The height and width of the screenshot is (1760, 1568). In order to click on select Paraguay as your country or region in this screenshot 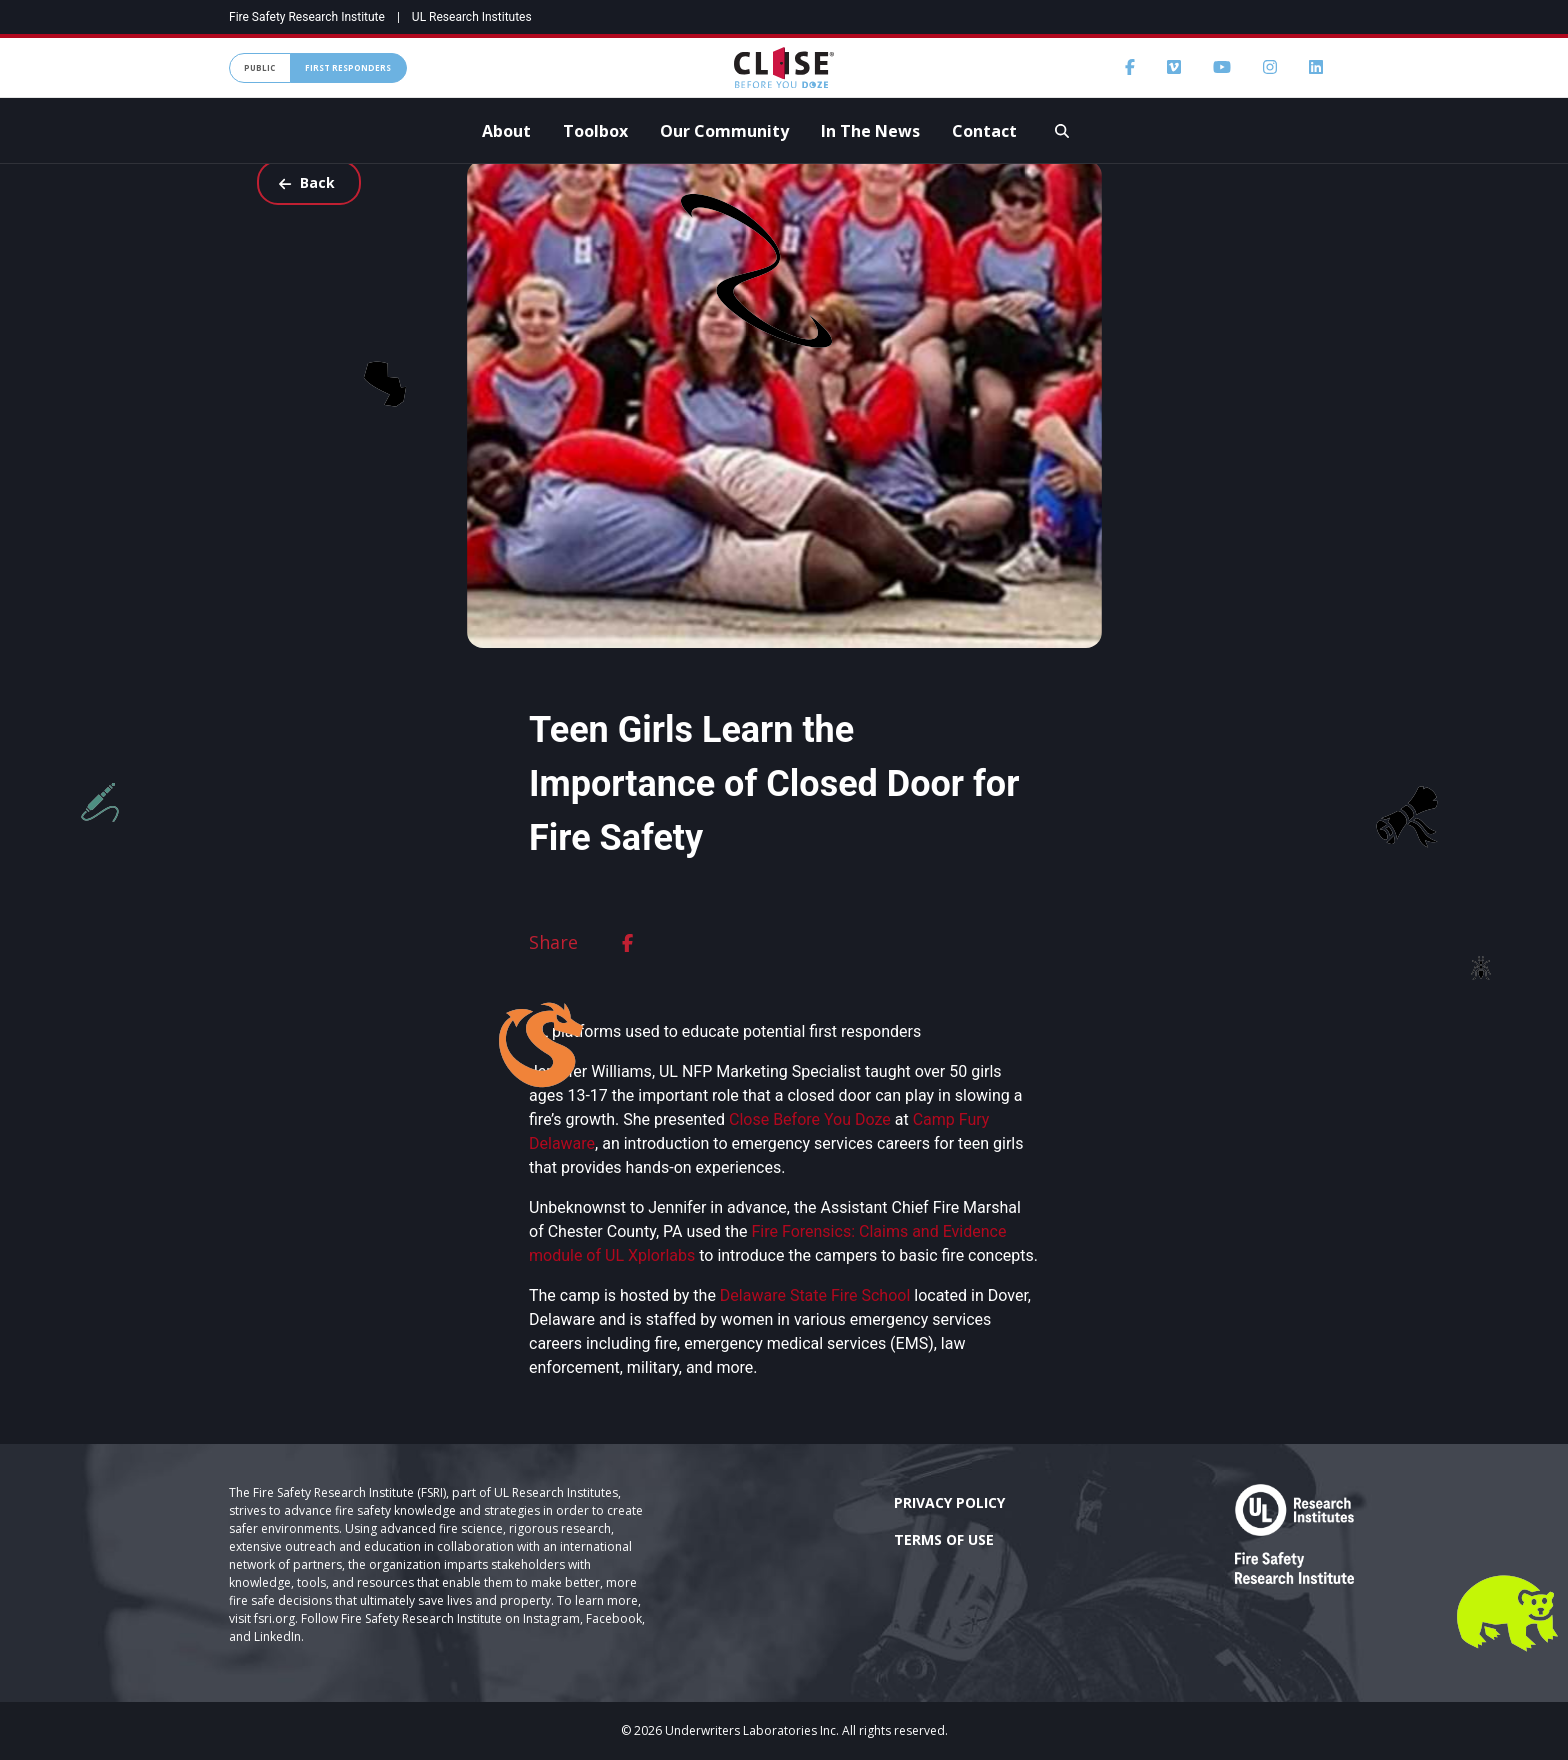, I will do `click(385, 384)`.